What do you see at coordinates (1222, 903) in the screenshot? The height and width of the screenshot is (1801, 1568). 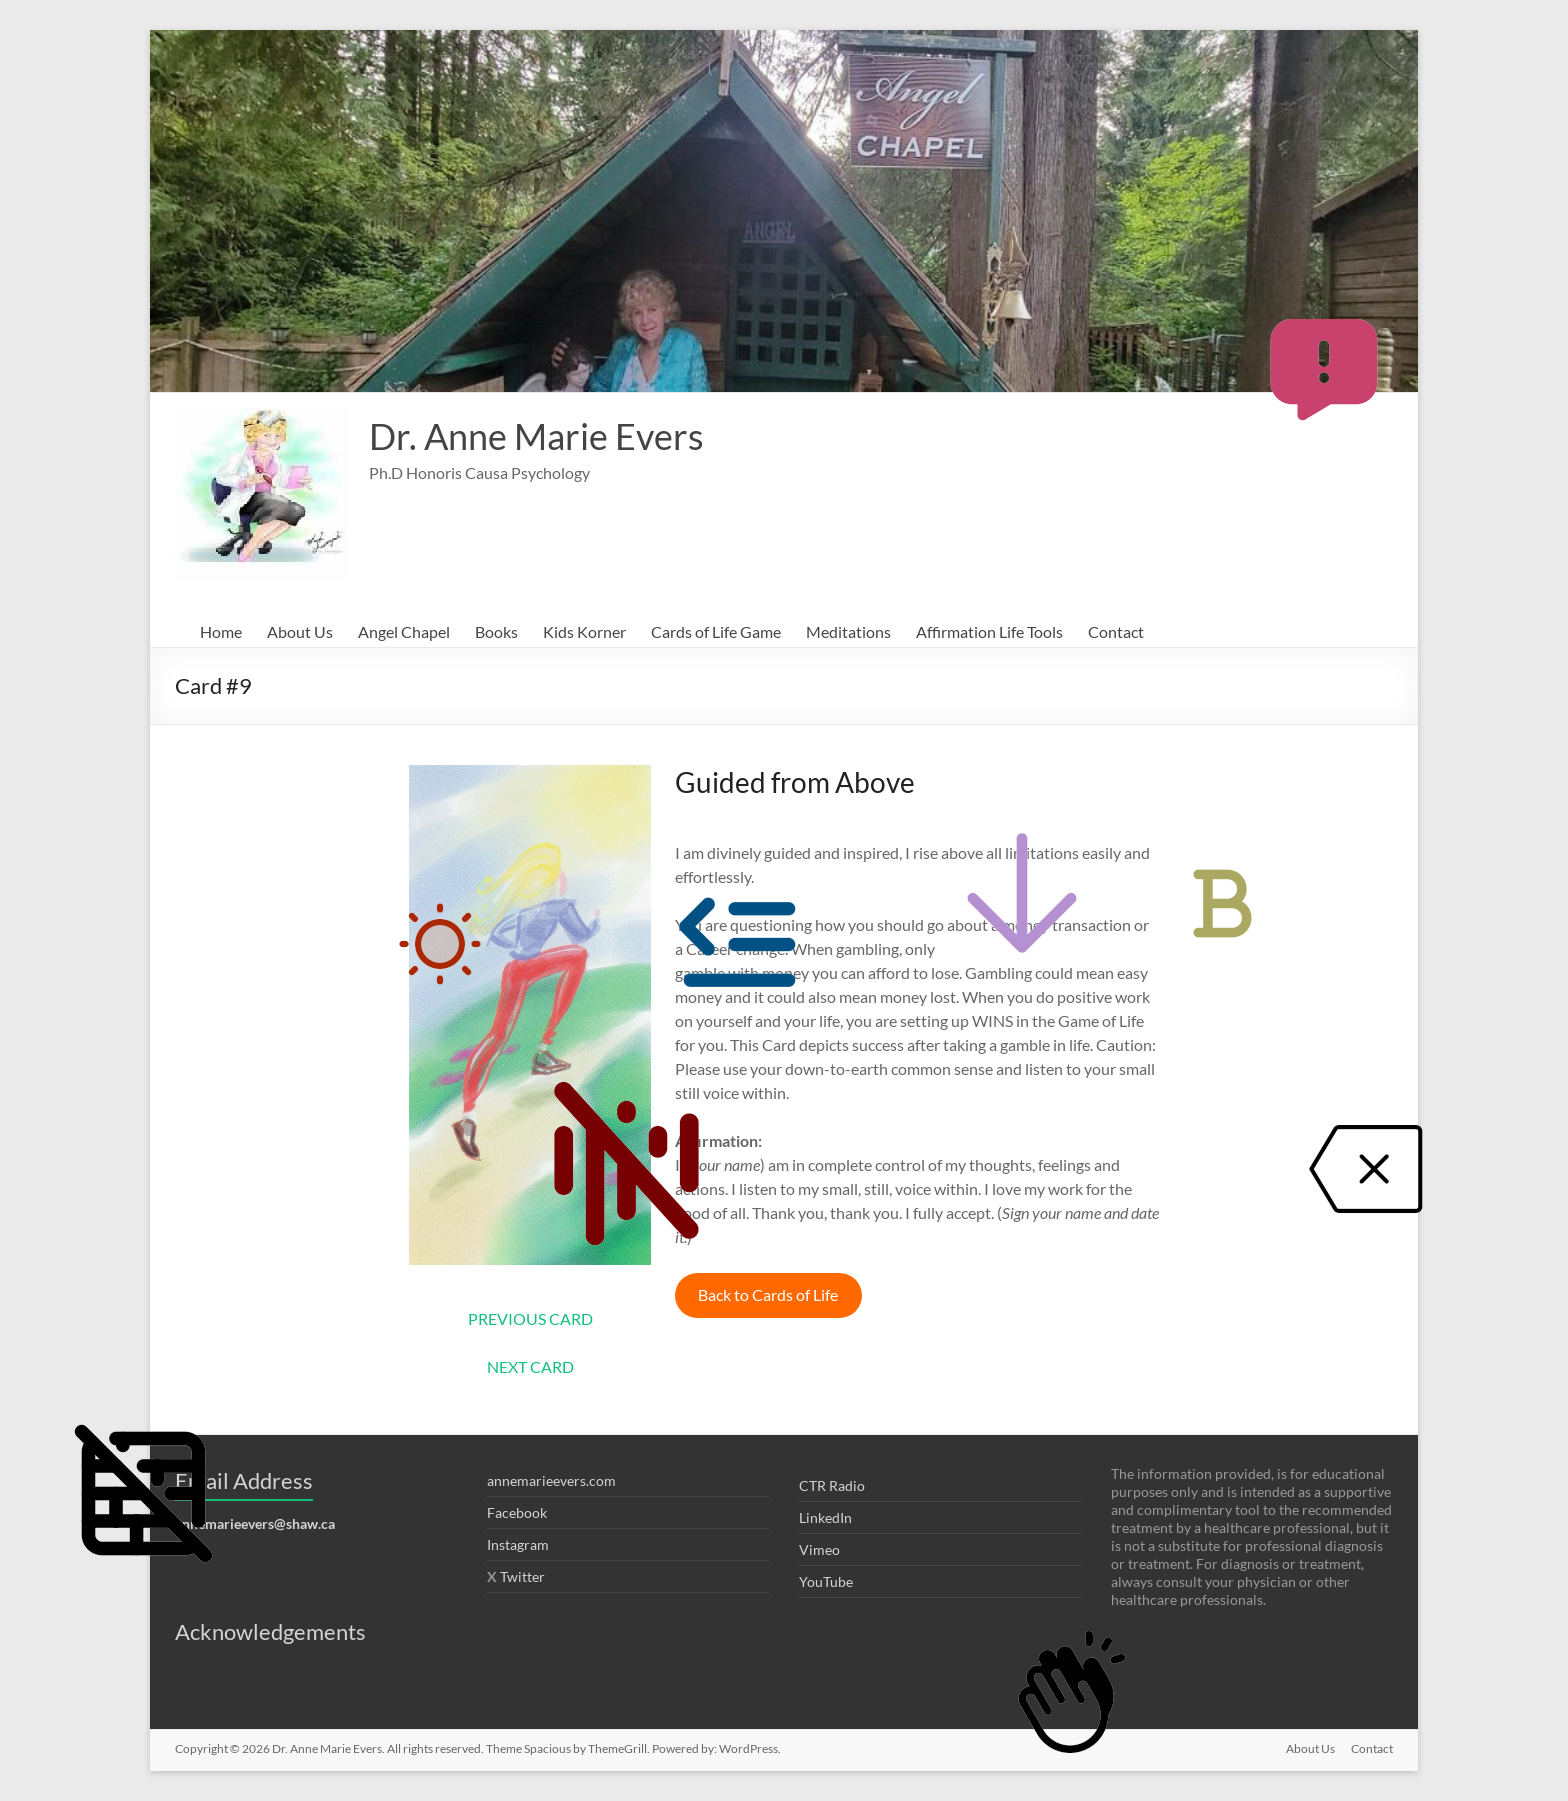 I see `apply bold formatting to selected text` at bounding box center [1222, 903].